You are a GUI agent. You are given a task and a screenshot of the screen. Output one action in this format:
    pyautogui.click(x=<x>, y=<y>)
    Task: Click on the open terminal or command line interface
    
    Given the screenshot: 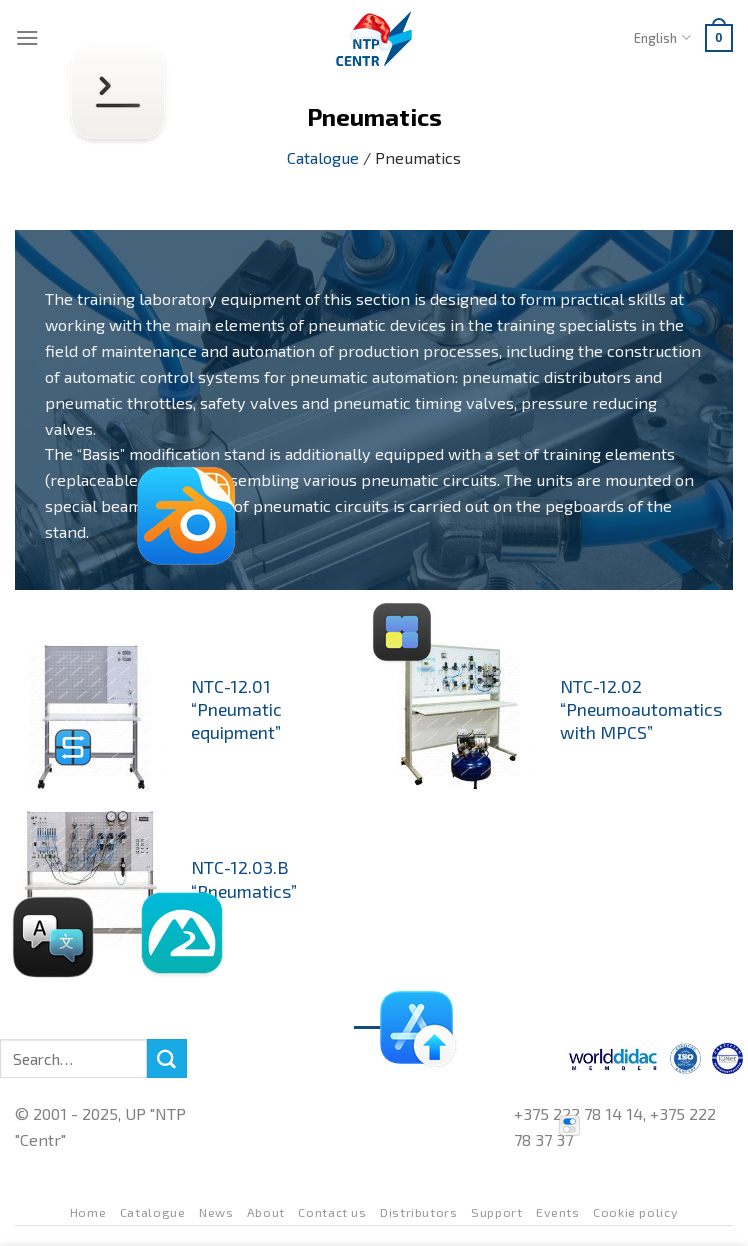 What is the action you would take?
    pyautogui.click(x=118, y=92)
    